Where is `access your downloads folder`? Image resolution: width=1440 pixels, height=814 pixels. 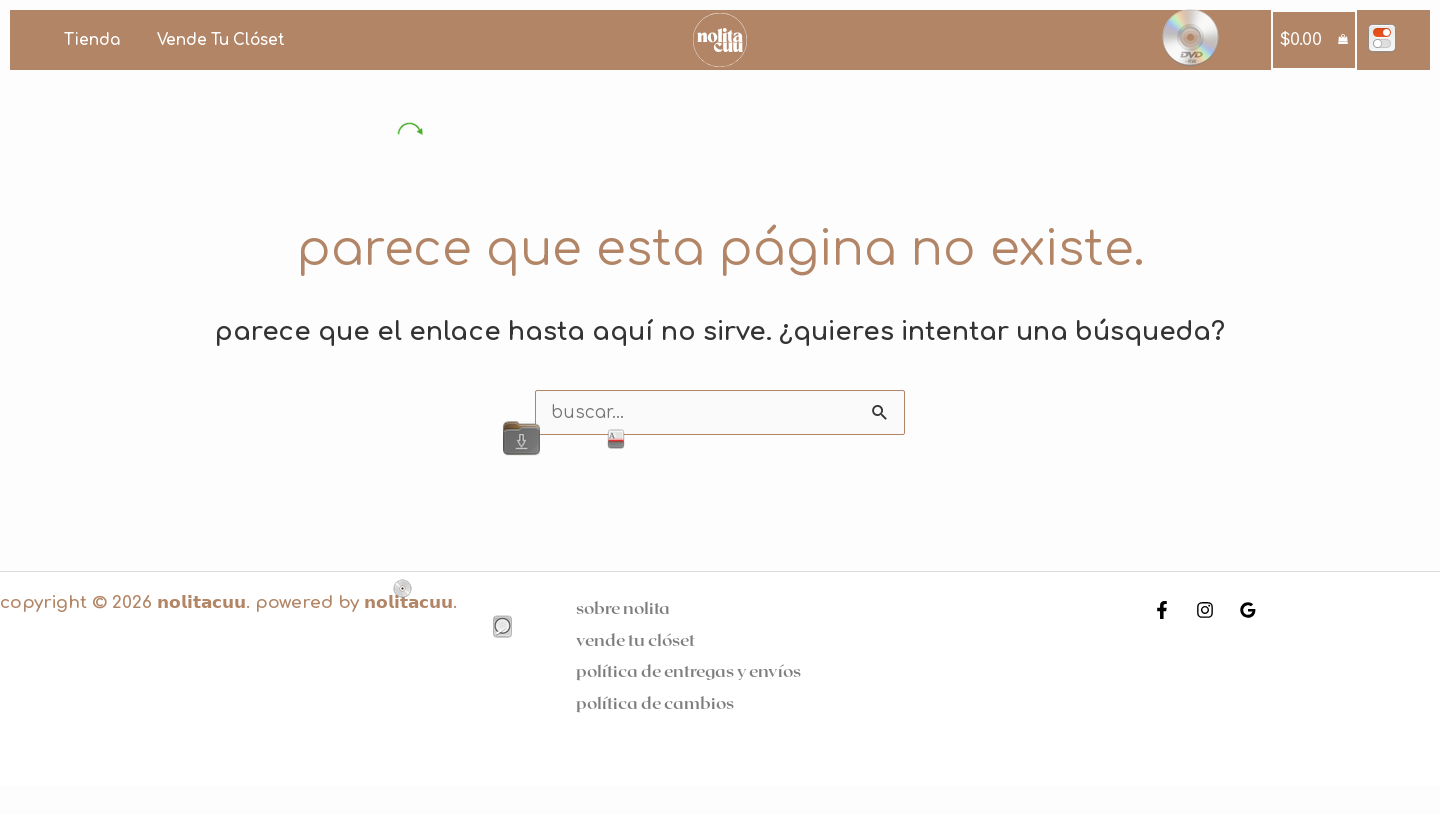 access your downloads folder is located at coordinates (521, 437).